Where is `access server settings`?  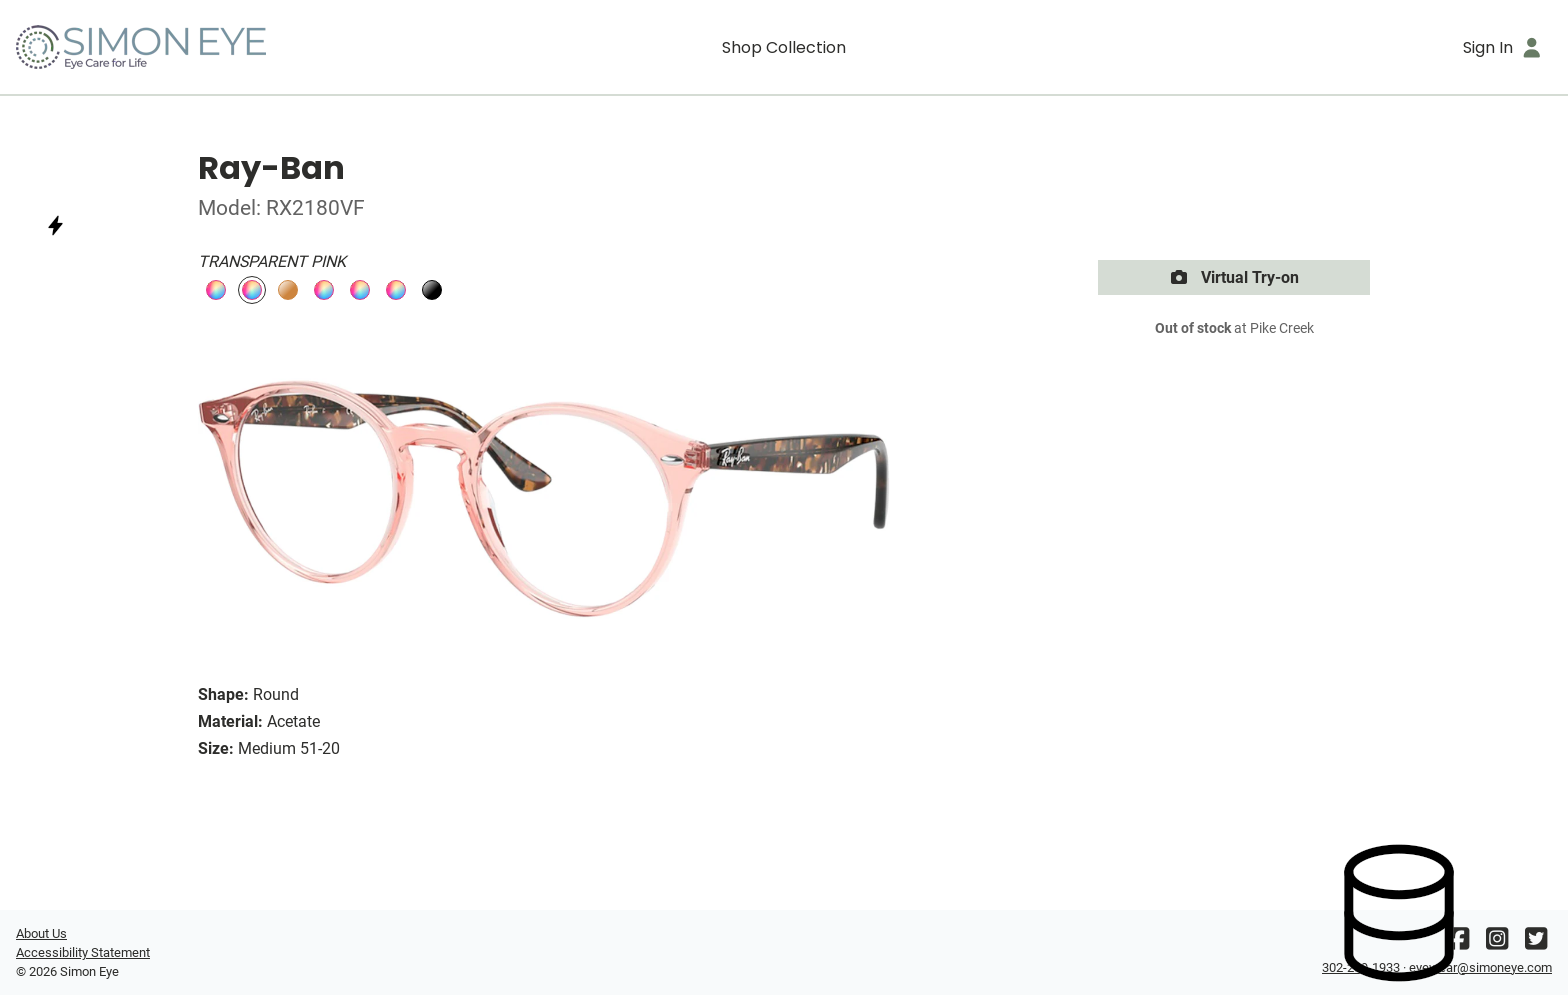 access server settings is located at coordinates (1399, 913).